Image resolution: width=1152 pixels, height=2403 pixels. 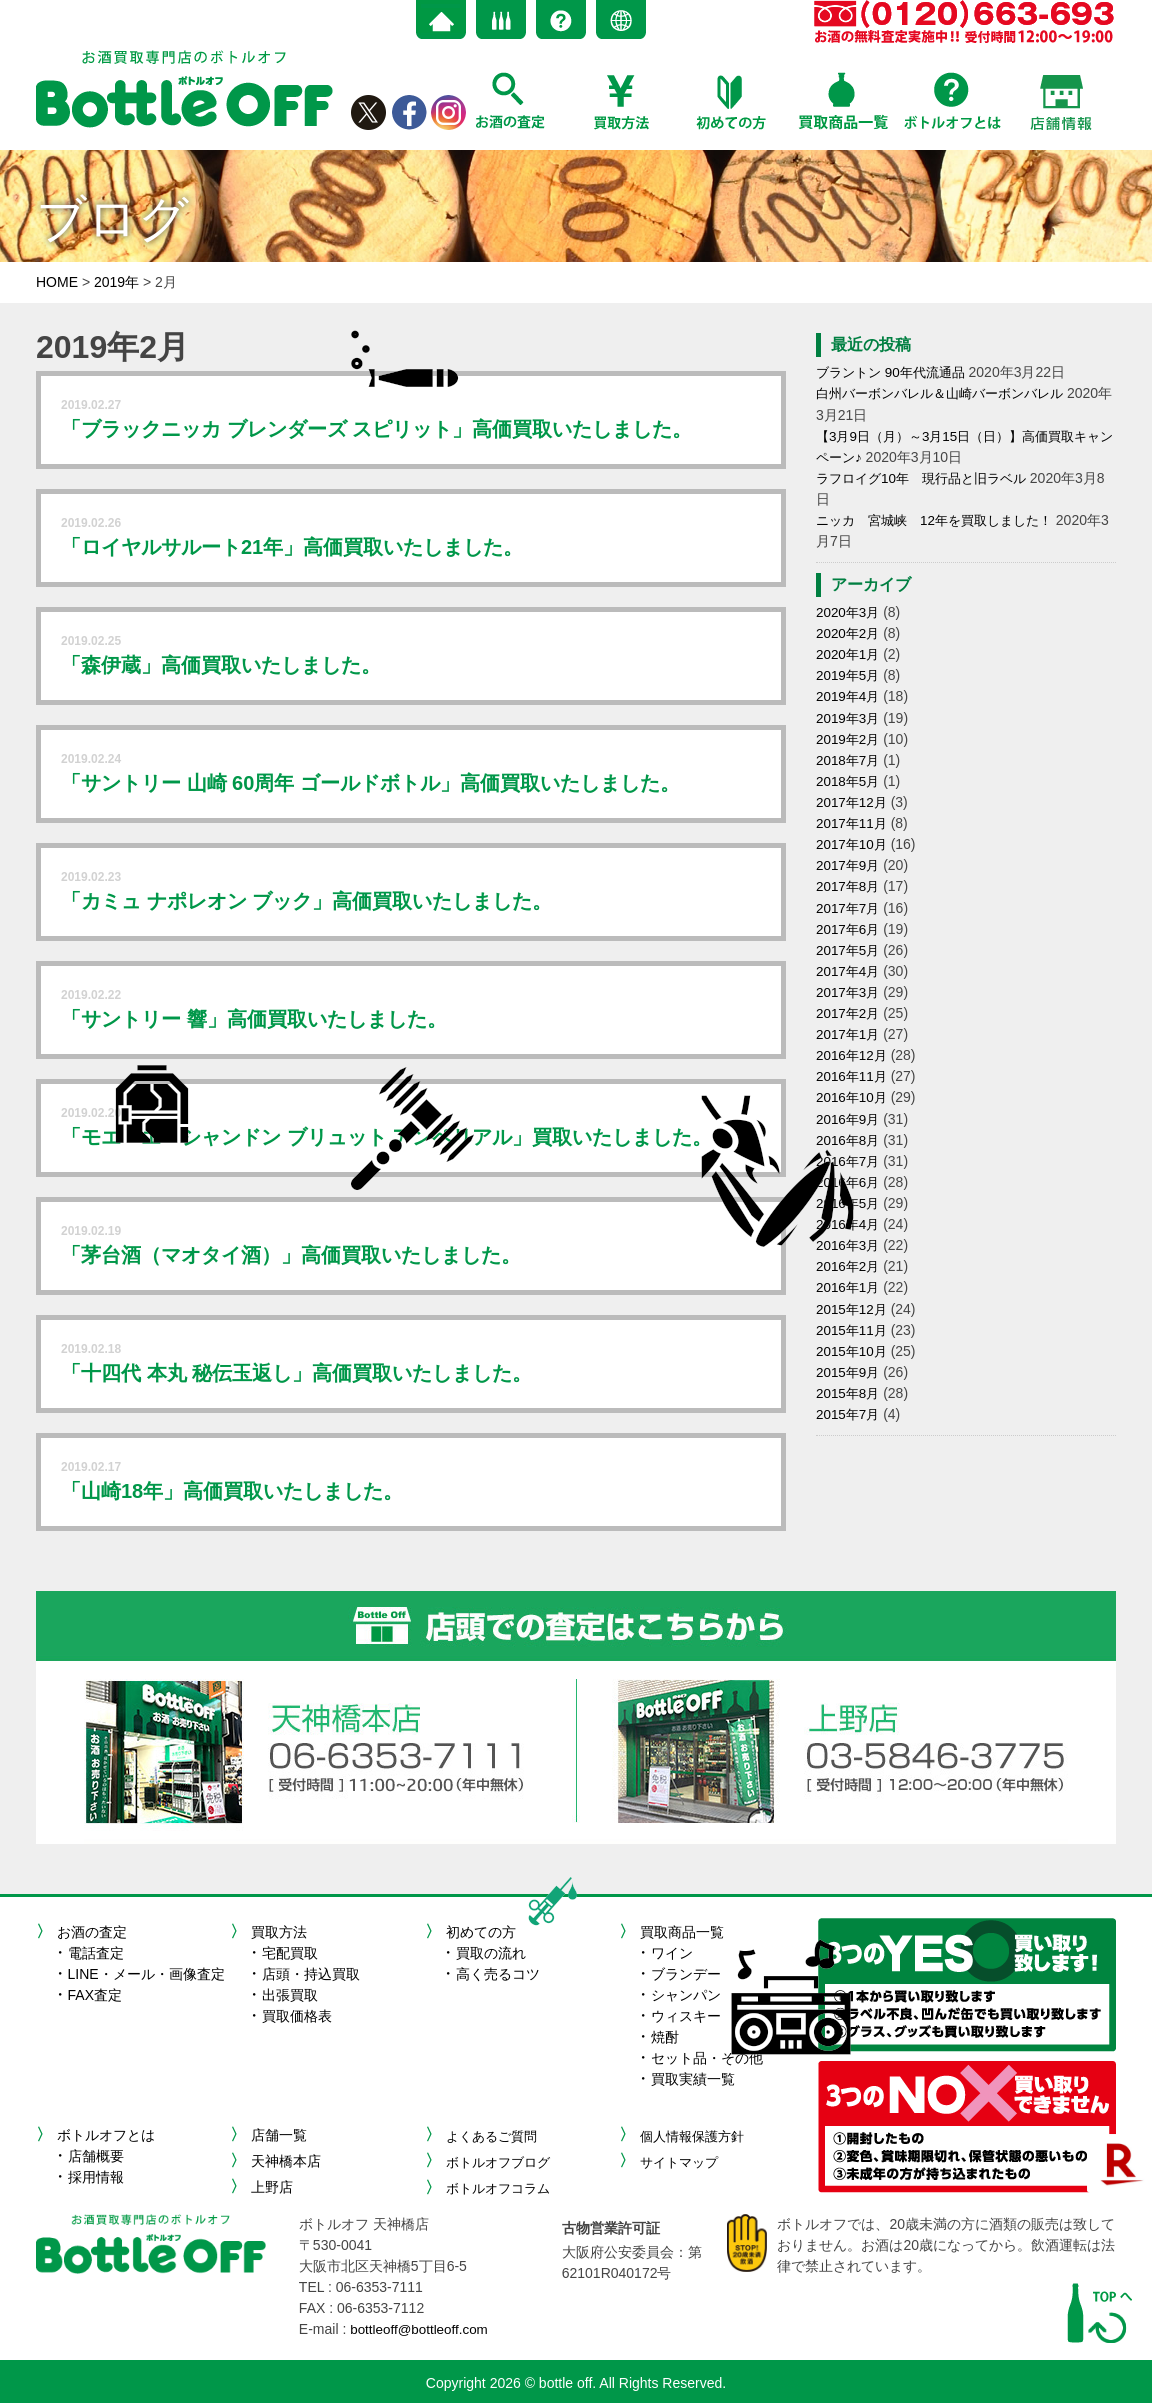 What do you see at coordinates (412, 1128) in the screenshot?
I see `toy mallet or hammer tool icon` at bounding box center [412, 1128].